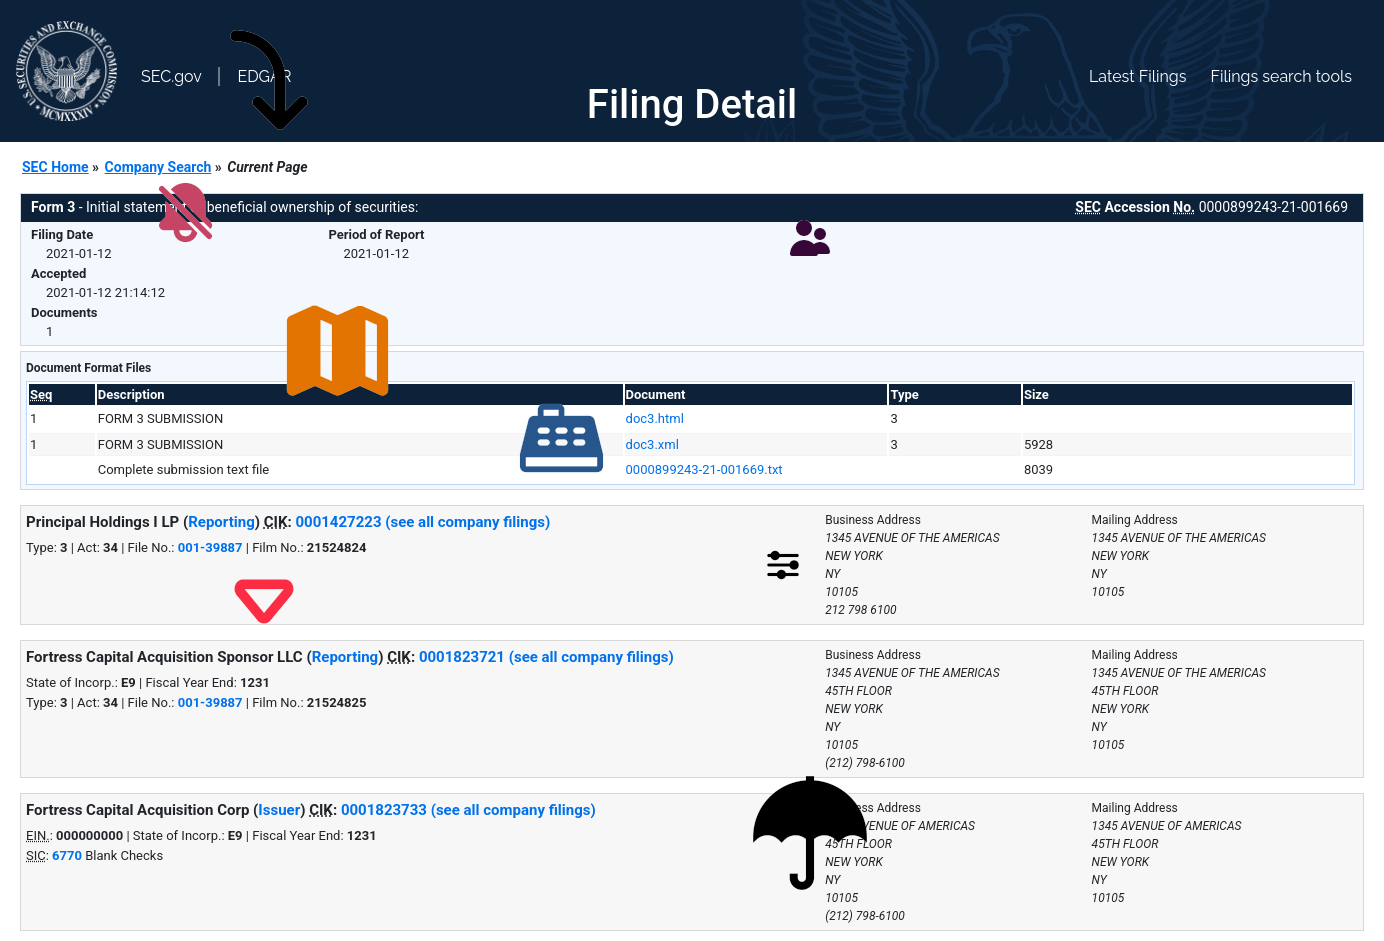  Describe the element at coordinates (337, 350) in the screenshot. I see `open map view` at that location.